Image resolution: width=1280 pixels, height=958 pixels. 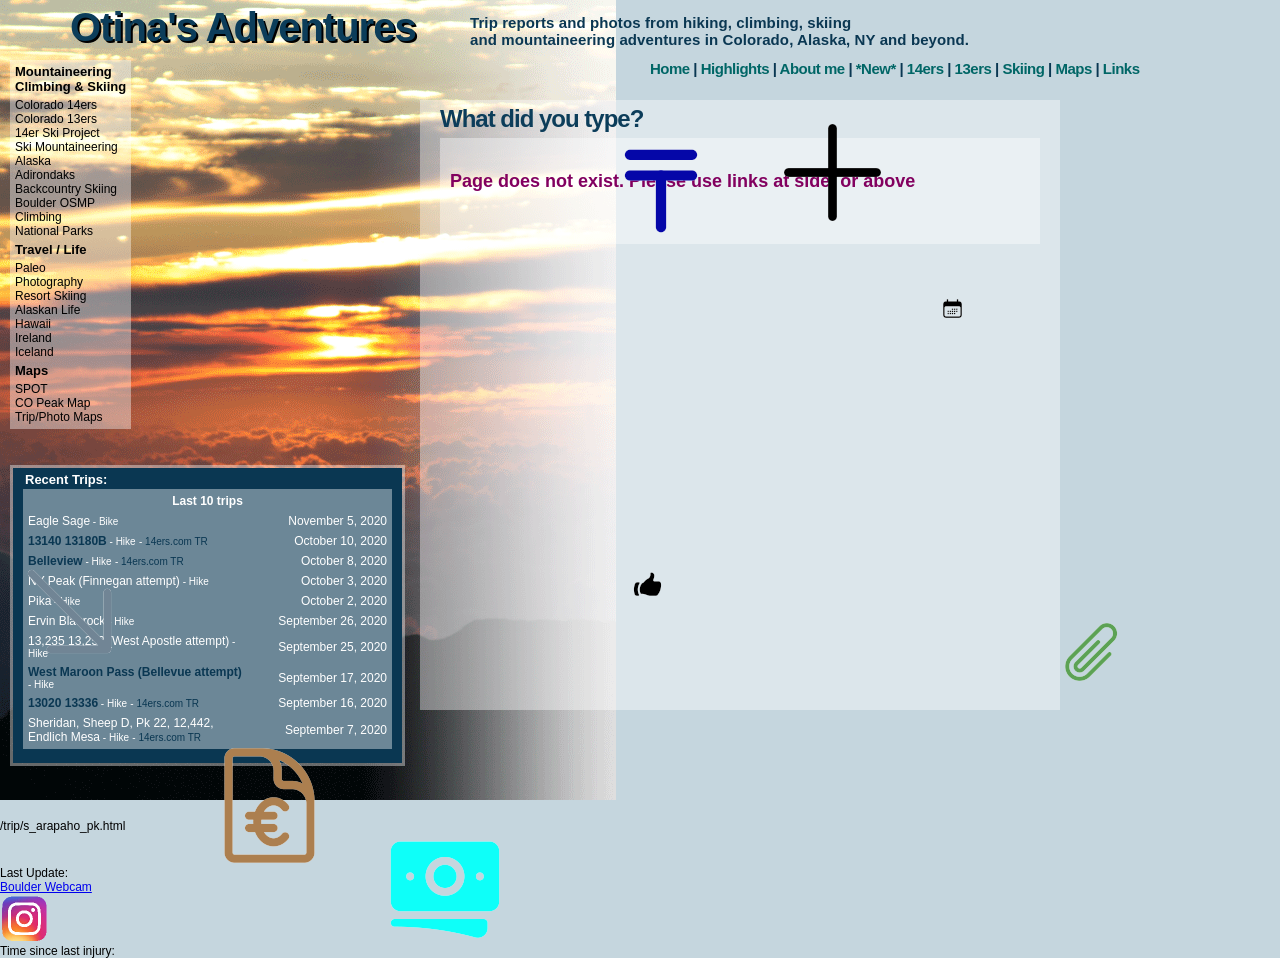 What do you see at coordinates (269, 805) in the screenshot?
I see `view euro invoice or financial document` at bounding box center [269, 805].